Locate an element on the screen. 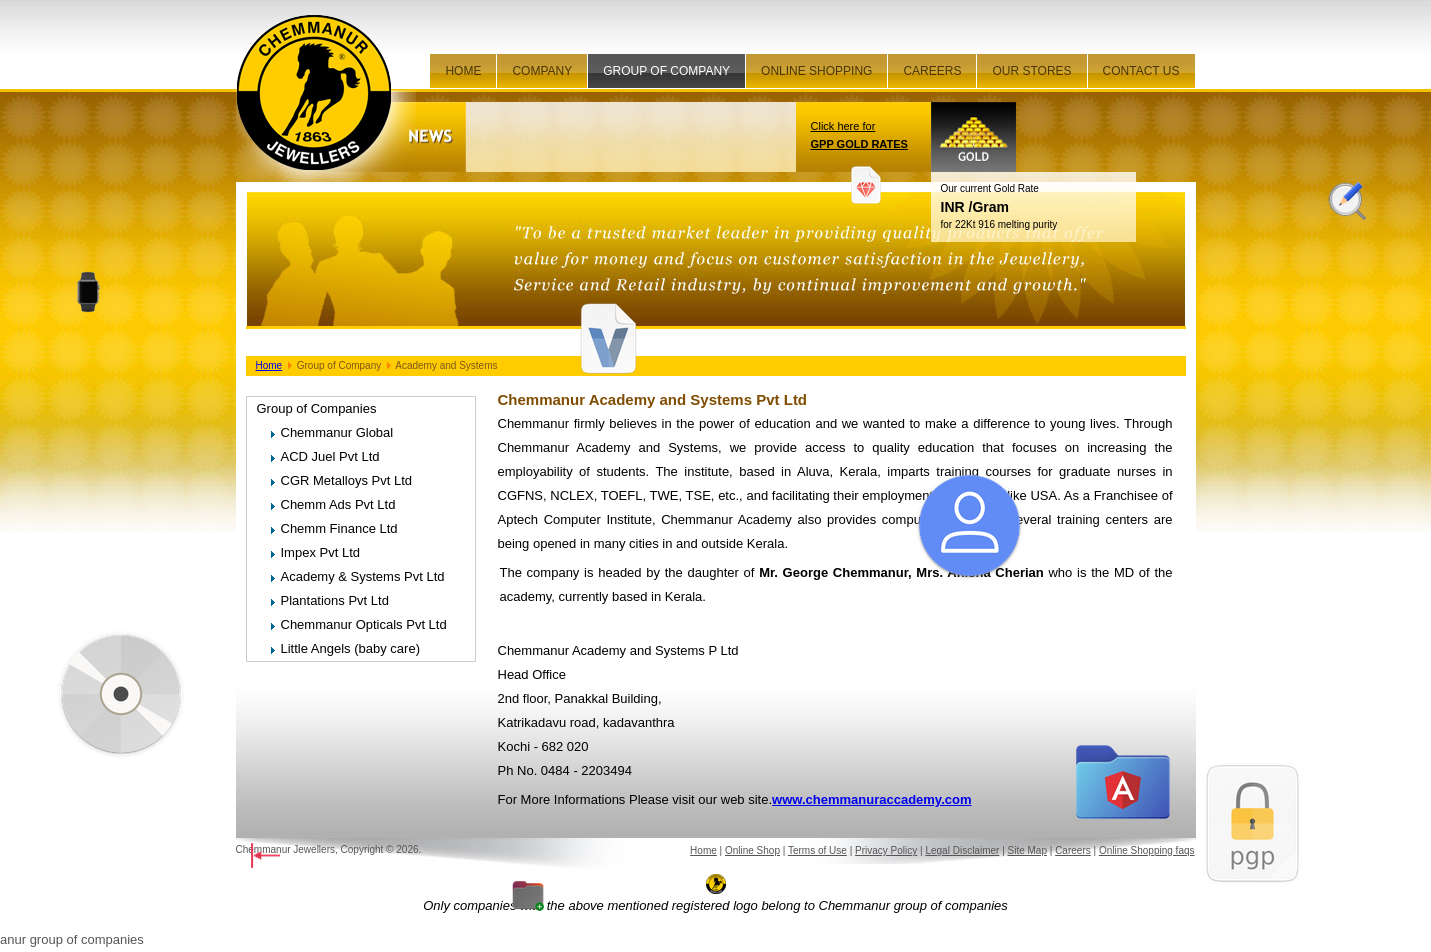 The width and height of the screenshot is (1431, 952). indicates a DVD or optical disc drive is located at coordinates (121, 694).